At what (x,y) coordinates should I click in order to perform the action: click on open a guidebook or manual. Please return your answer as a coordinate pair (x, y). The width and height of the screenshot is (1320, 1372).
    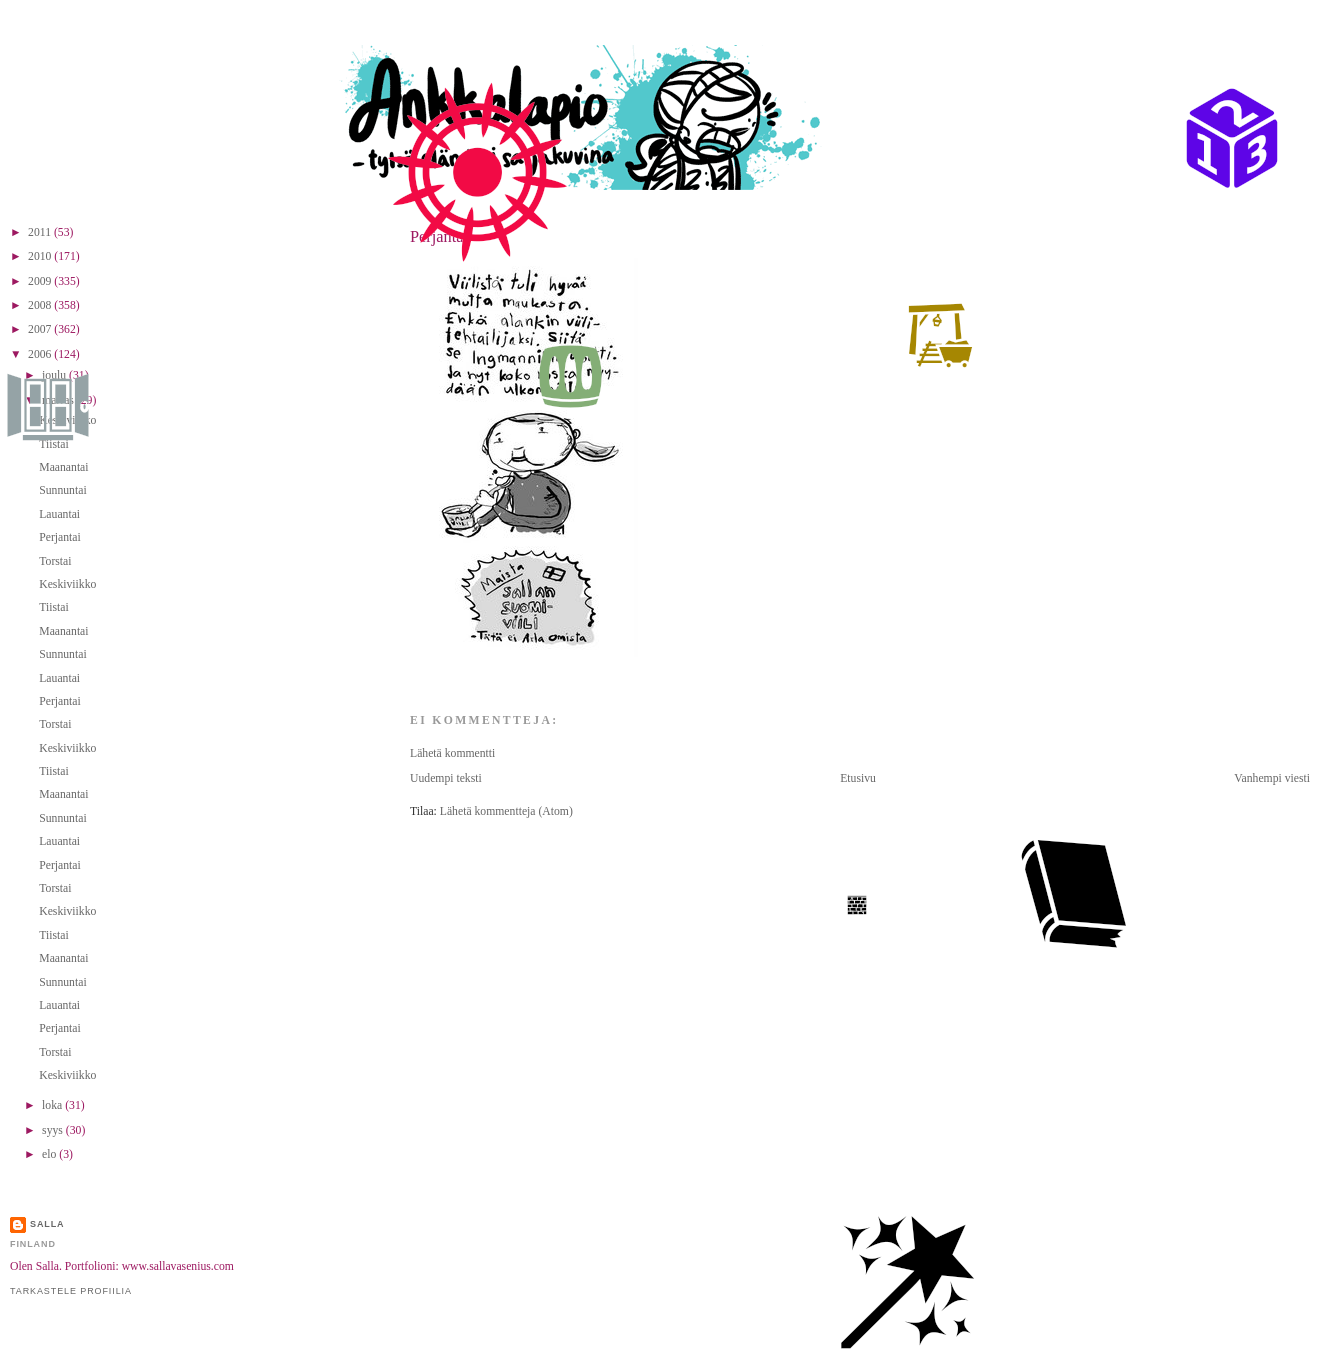
    Looking at the image, I should click on (1073, 893).